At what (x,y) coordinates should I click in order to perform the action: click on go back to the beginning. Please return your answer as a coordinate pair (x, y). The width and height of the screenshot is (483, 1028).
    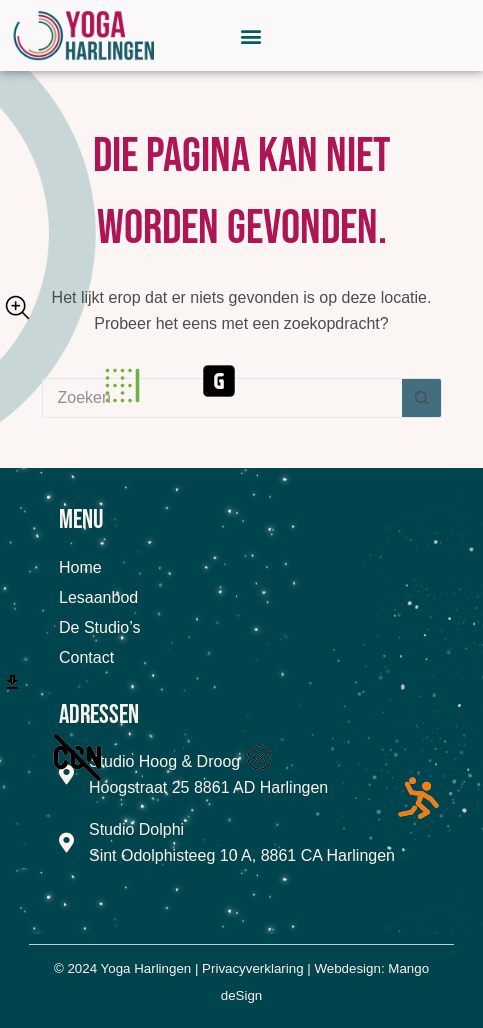
    Looking at the image, I should click on (259, 757).